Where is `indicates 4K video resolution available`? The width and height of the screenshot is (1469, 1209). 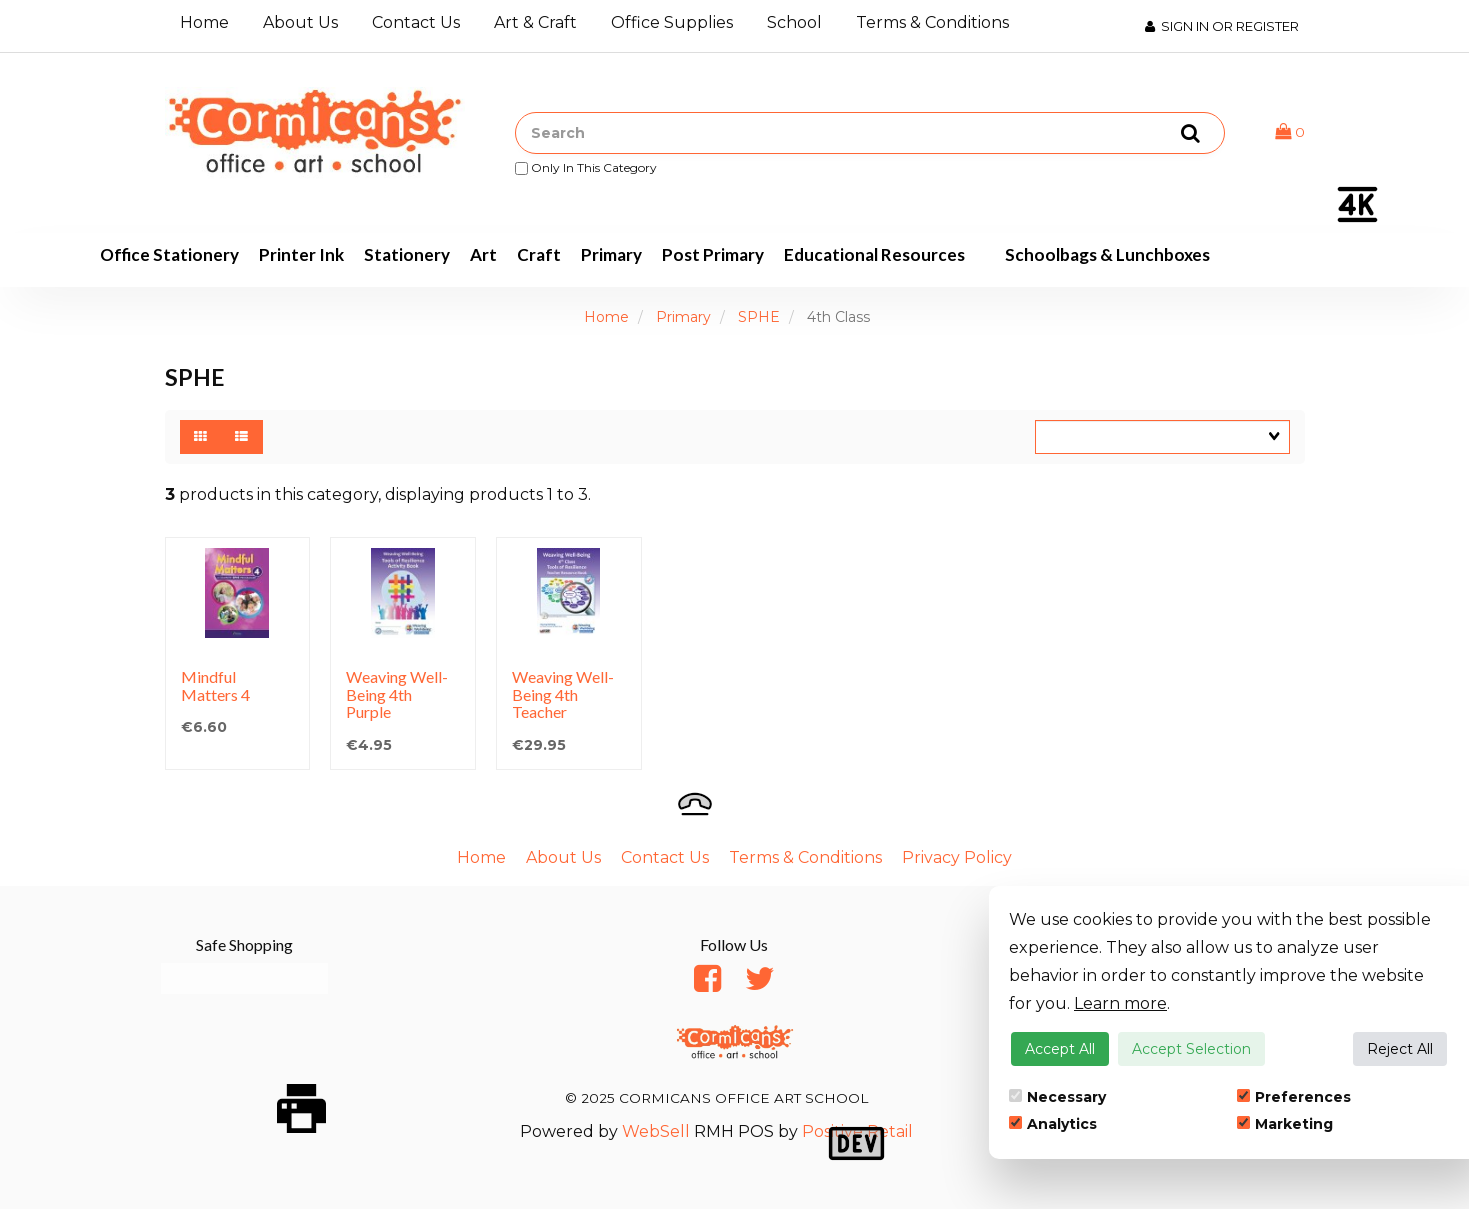
indicates 4K video resolution available is located at coordinates (1357, 204).